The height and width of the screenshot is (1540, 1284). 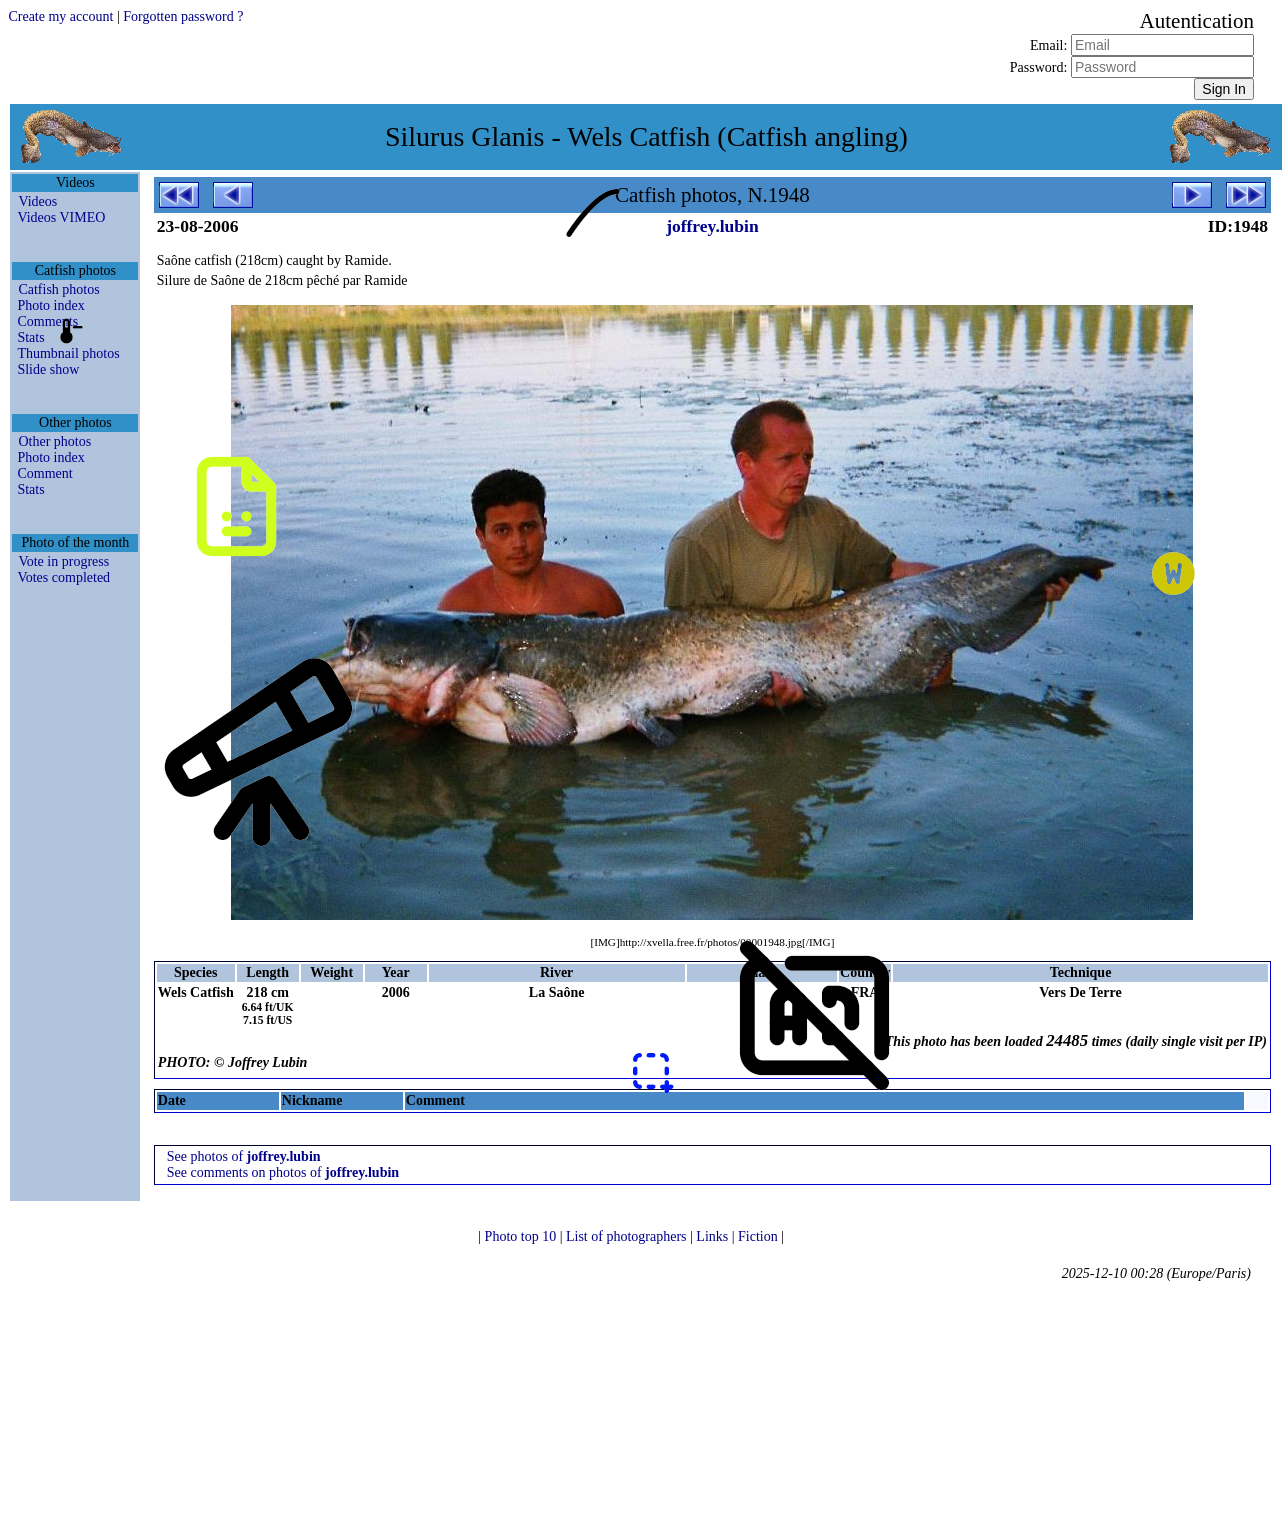 What do you see at coordinates (258, 750) in the screenshot?
I see `explore or discover new content` at bounding box center [258, 750].